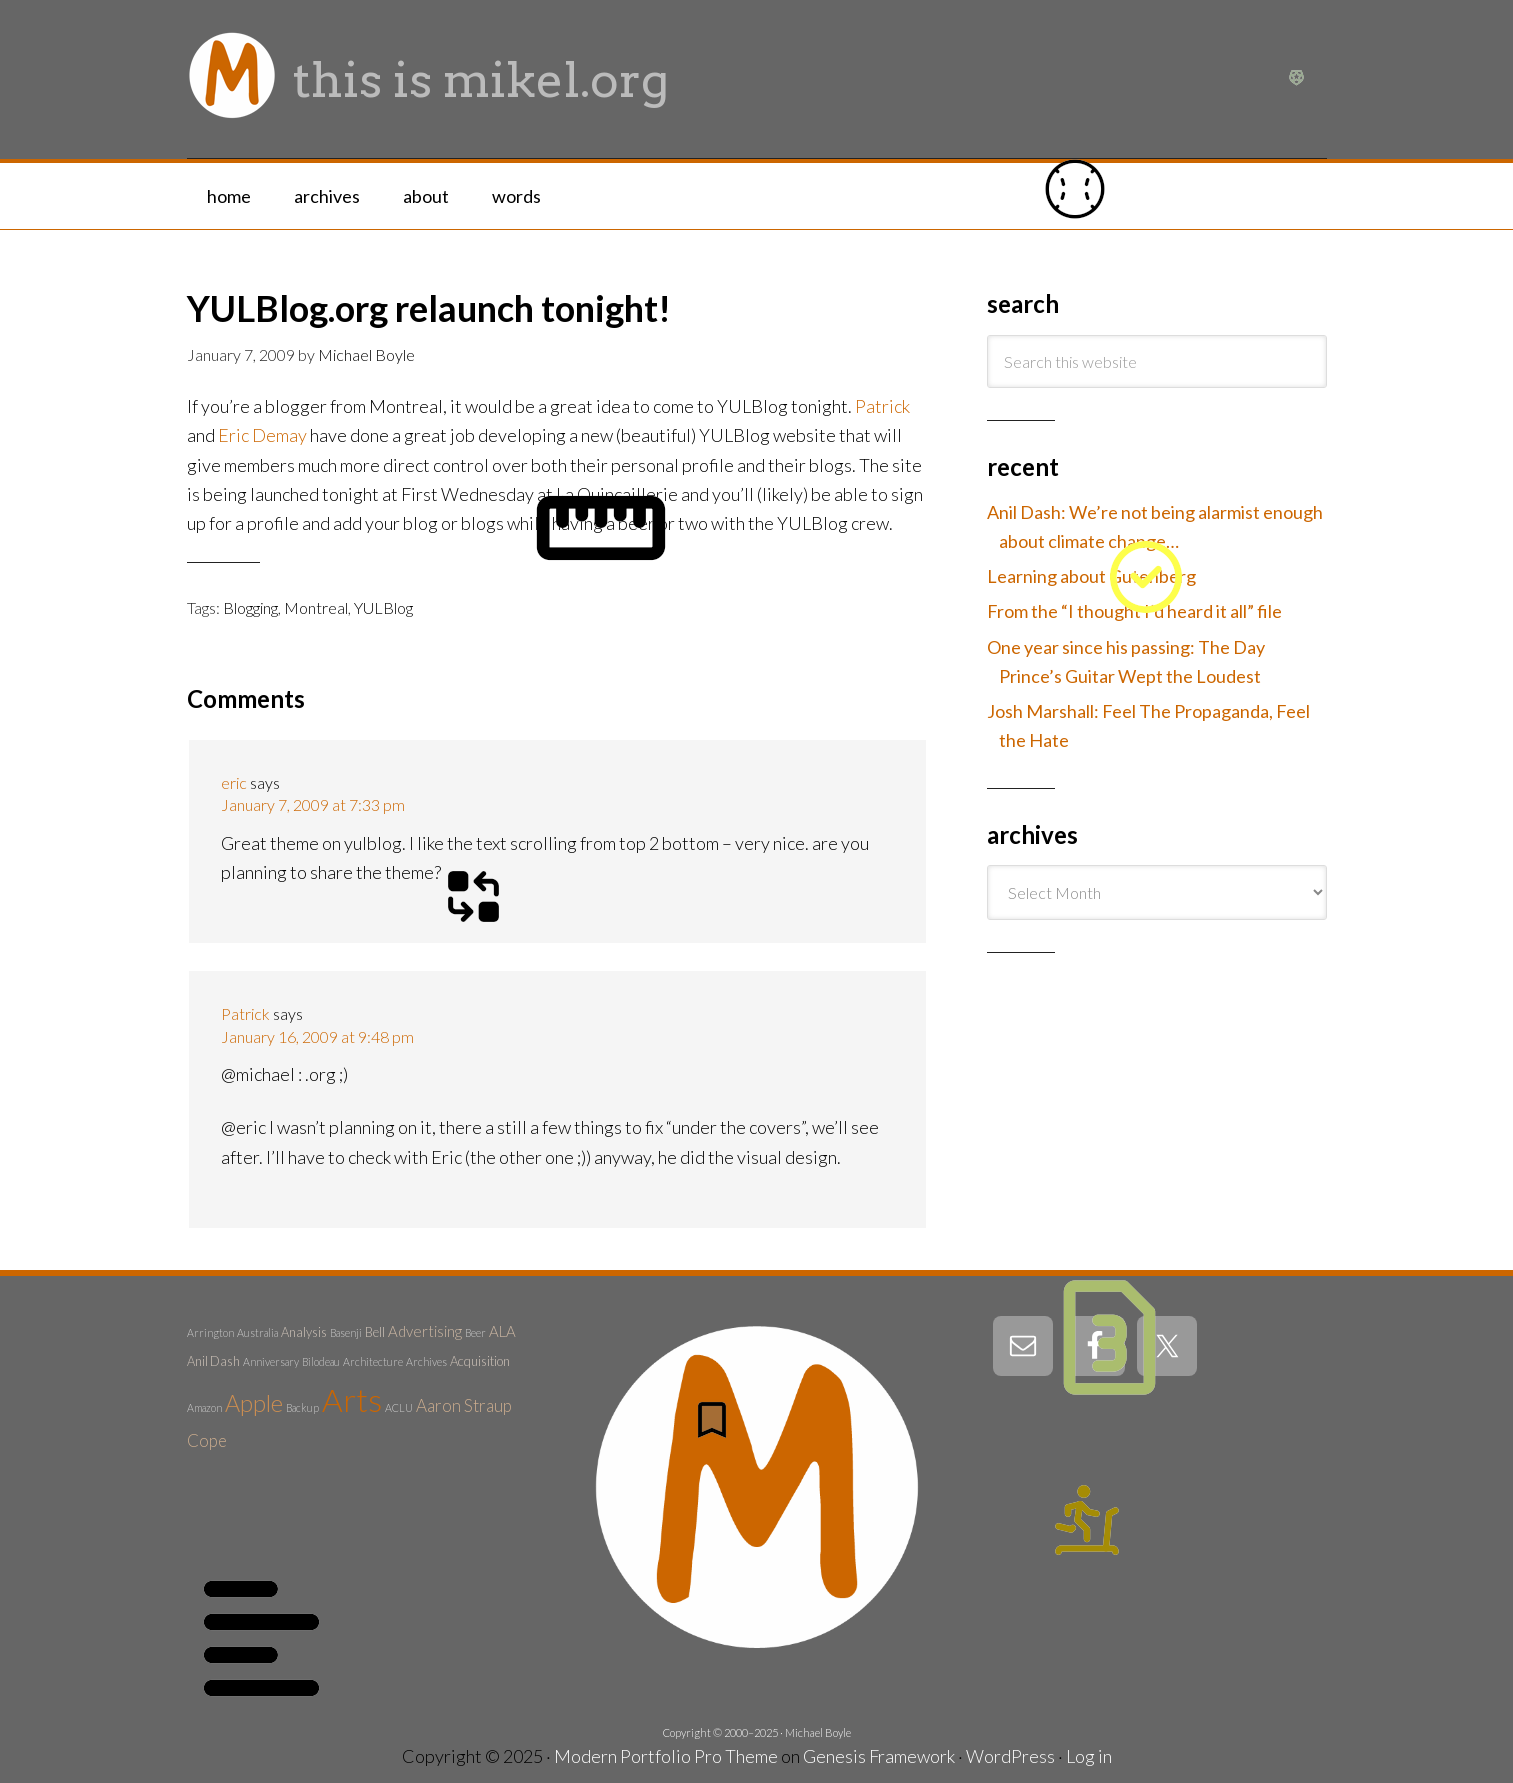 Image resolution: width=1513 pixels, height=1783 pixels. Describe the element at coordinates (712, 1420) in the screenshot. I see `save this item for later` at that location.